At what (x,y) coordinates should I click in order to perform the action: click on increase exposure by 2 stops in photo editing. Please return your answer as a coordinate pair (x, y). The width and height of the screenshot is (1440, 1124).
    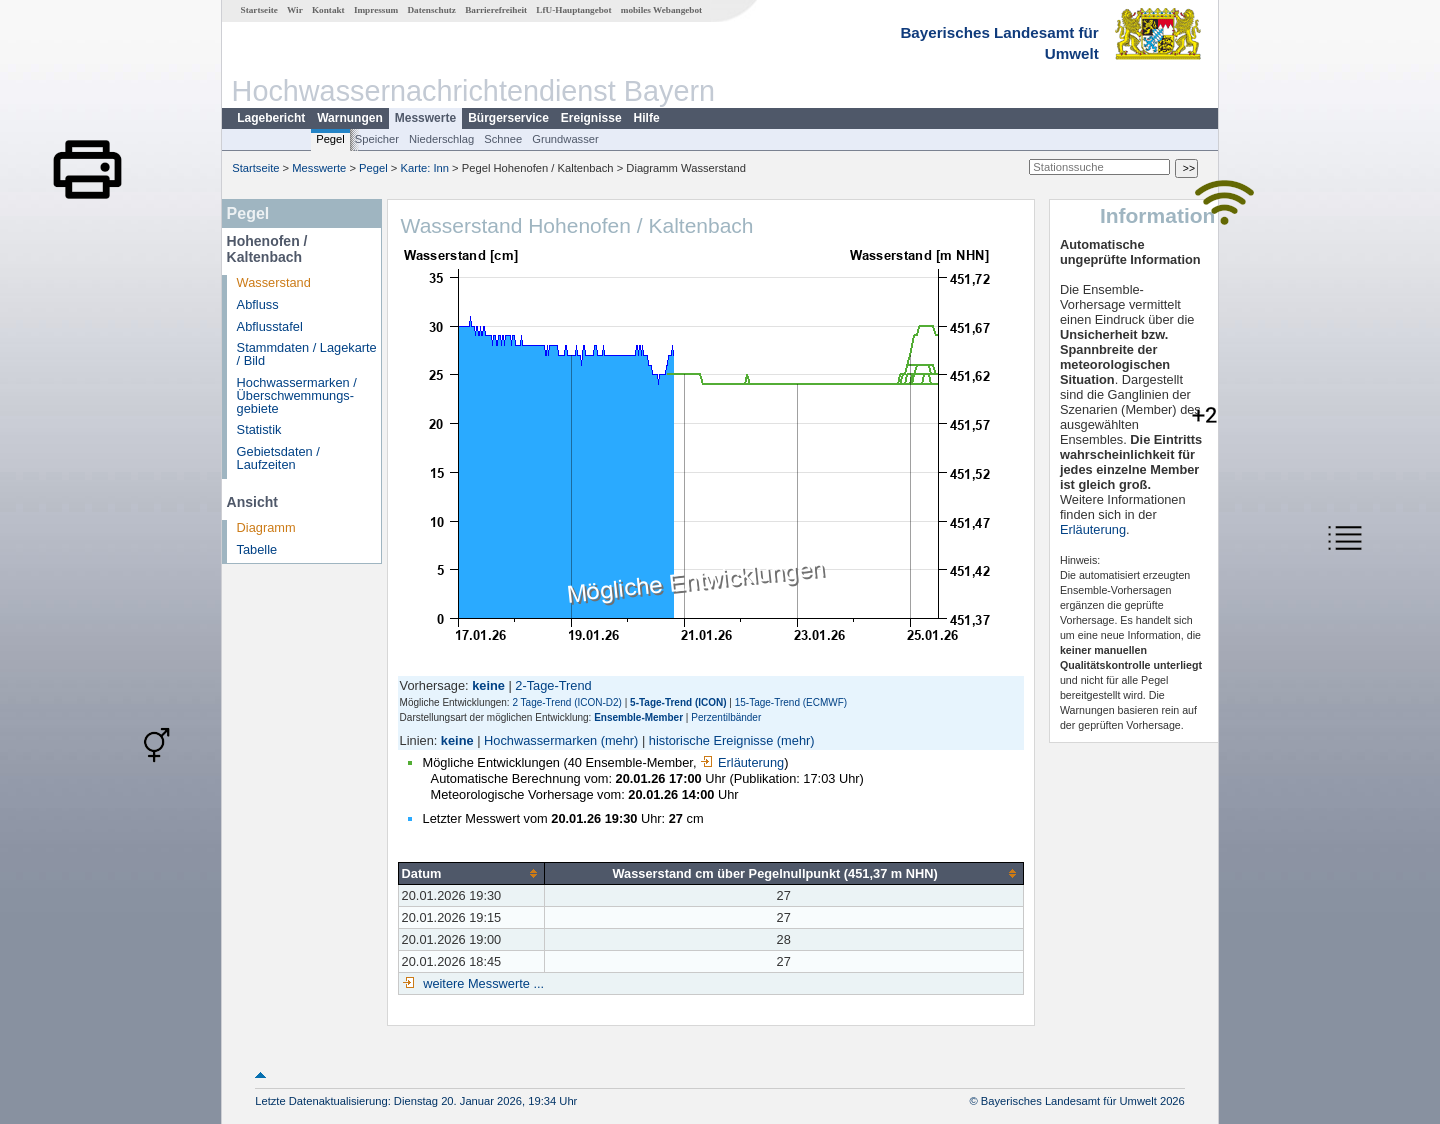
    Looking at the image, I should click on (1204, 415).